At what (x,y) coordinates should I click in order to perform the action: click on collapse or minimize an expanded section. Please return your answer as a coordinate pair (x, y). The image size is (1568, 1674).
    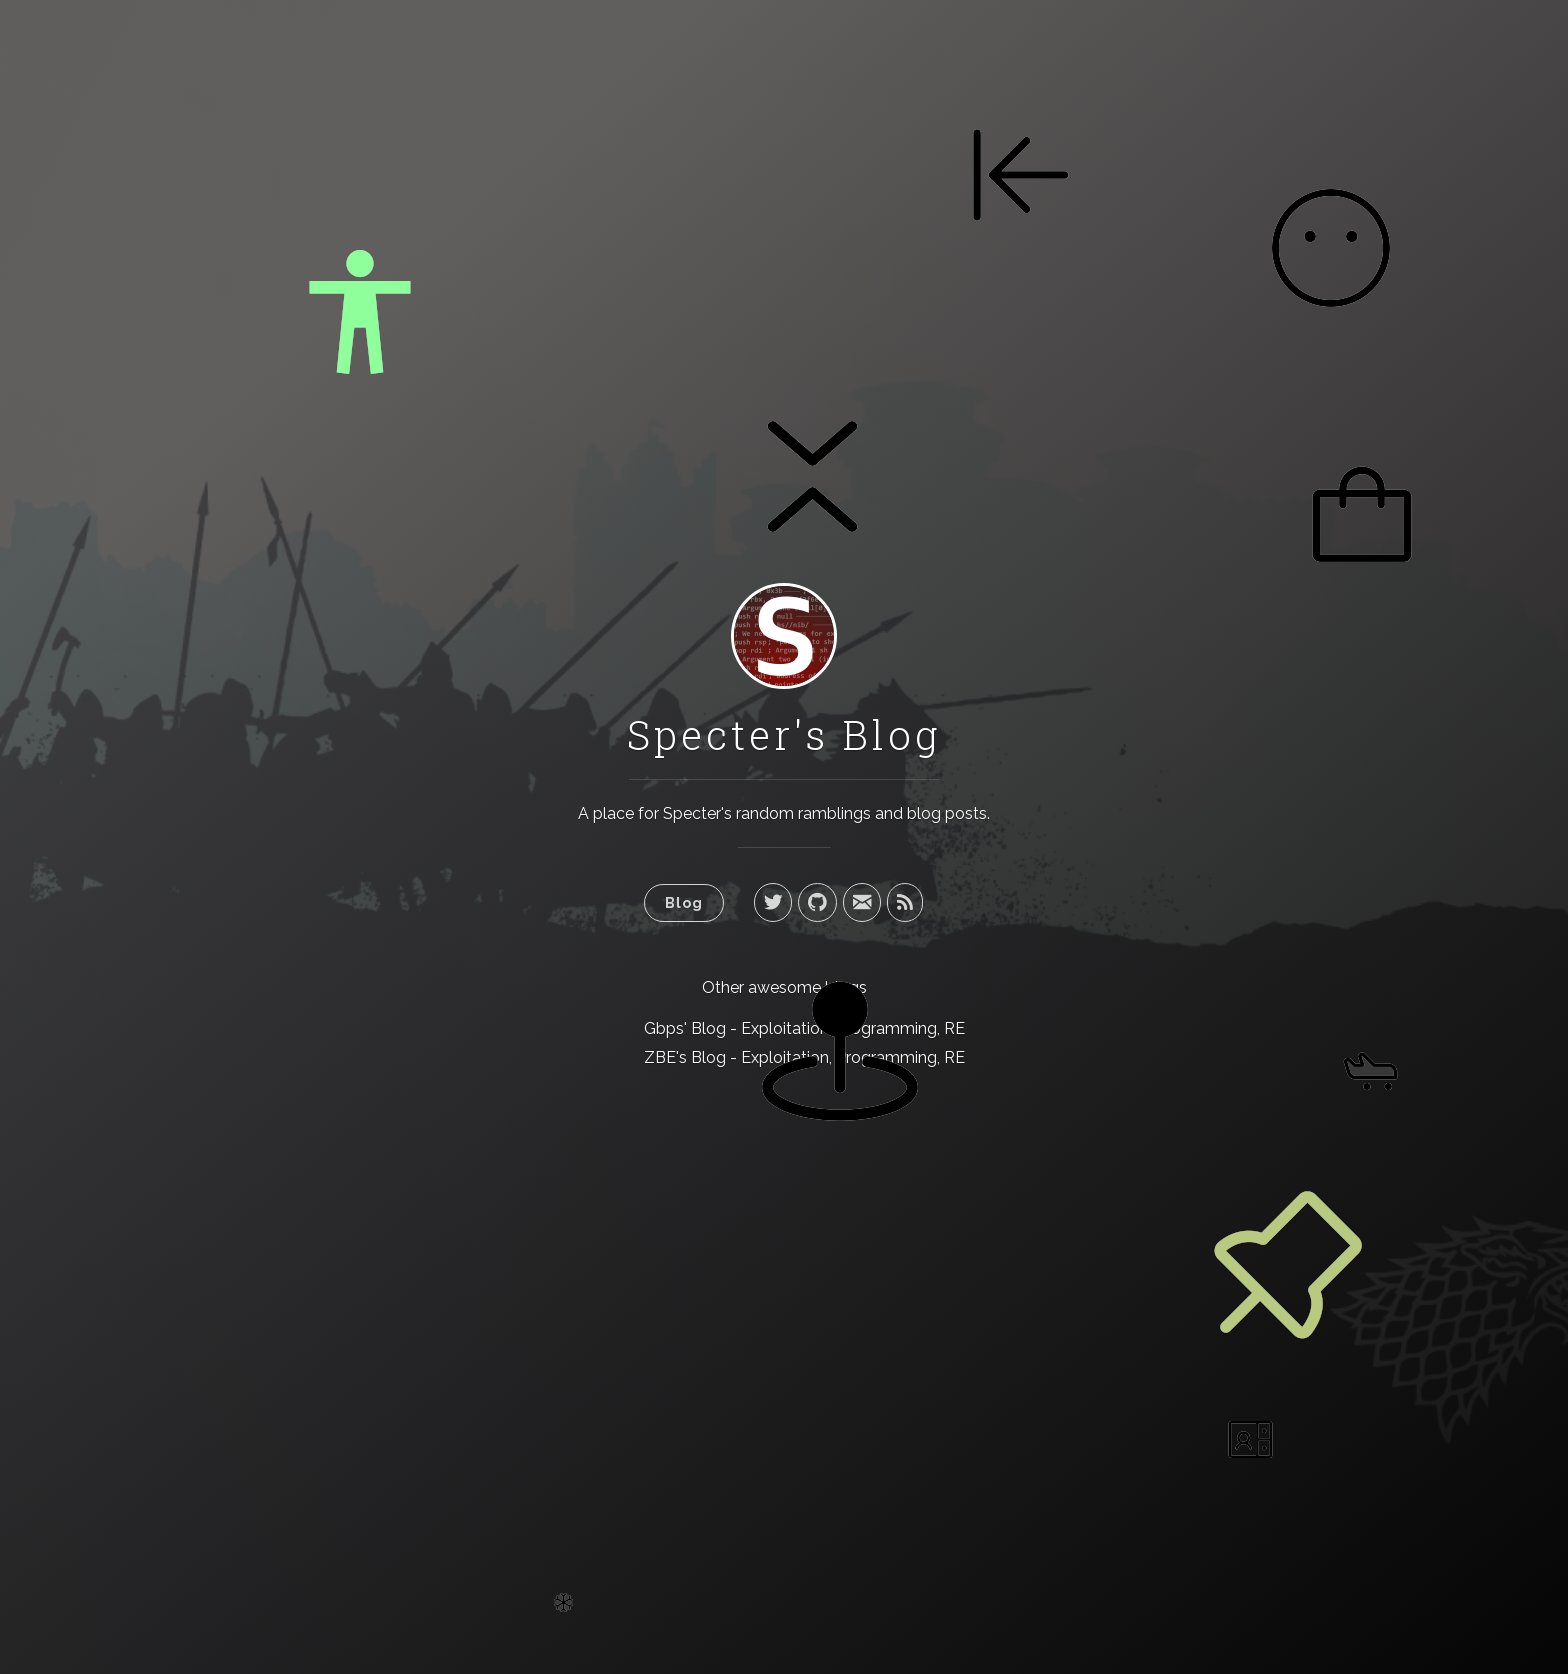
    Looking at the image, I should click on (812, 476).